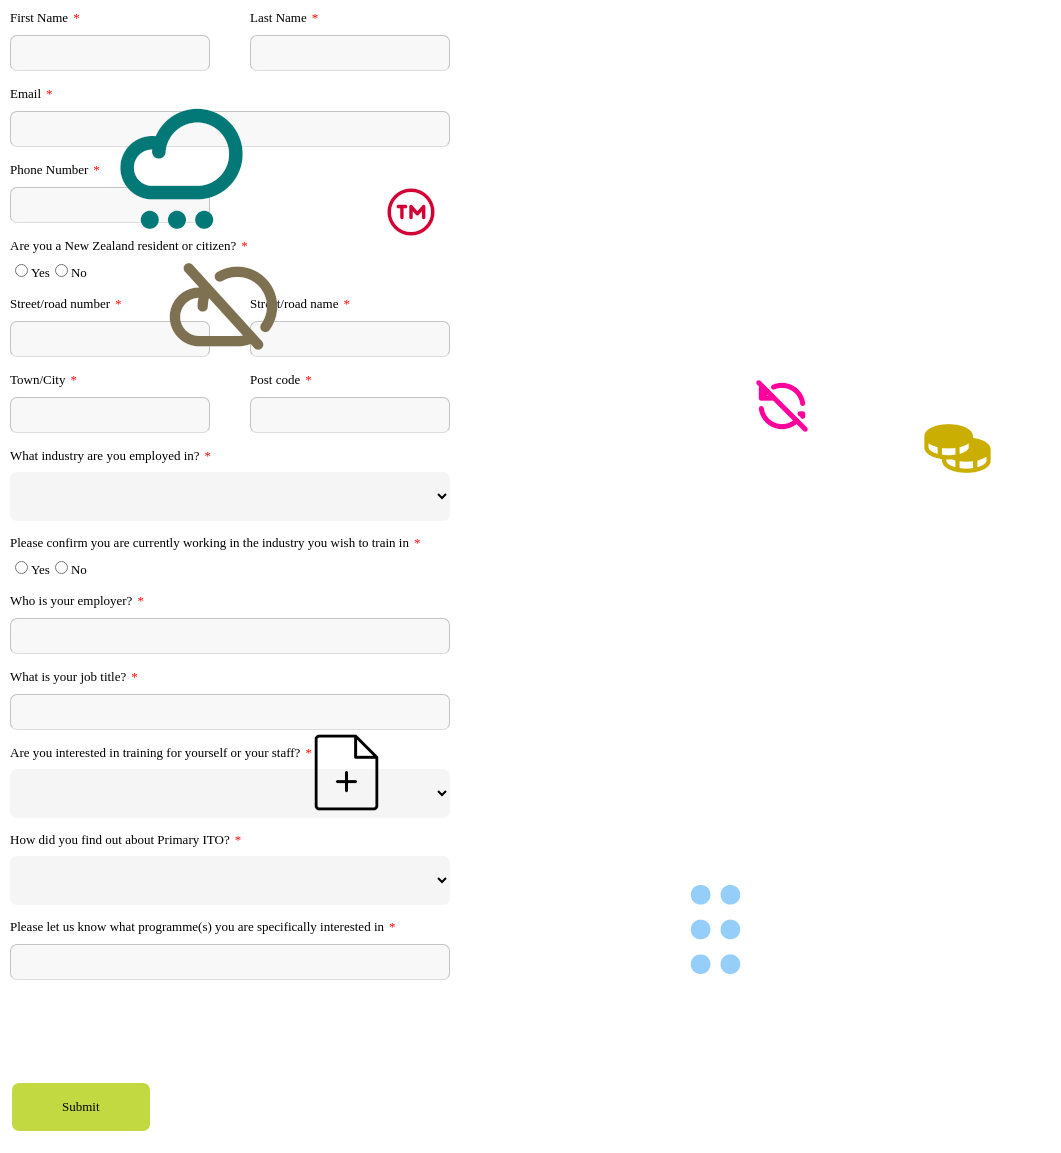  I want to click on refresh or sync is disabled, so click(782, 406).